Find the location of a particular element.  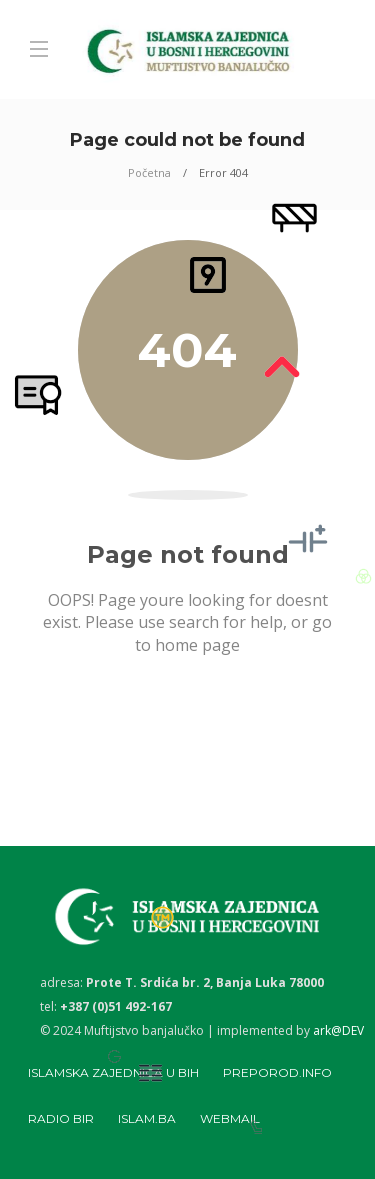

indicates a blocked or restricted area is located at coordinates (294, 216).